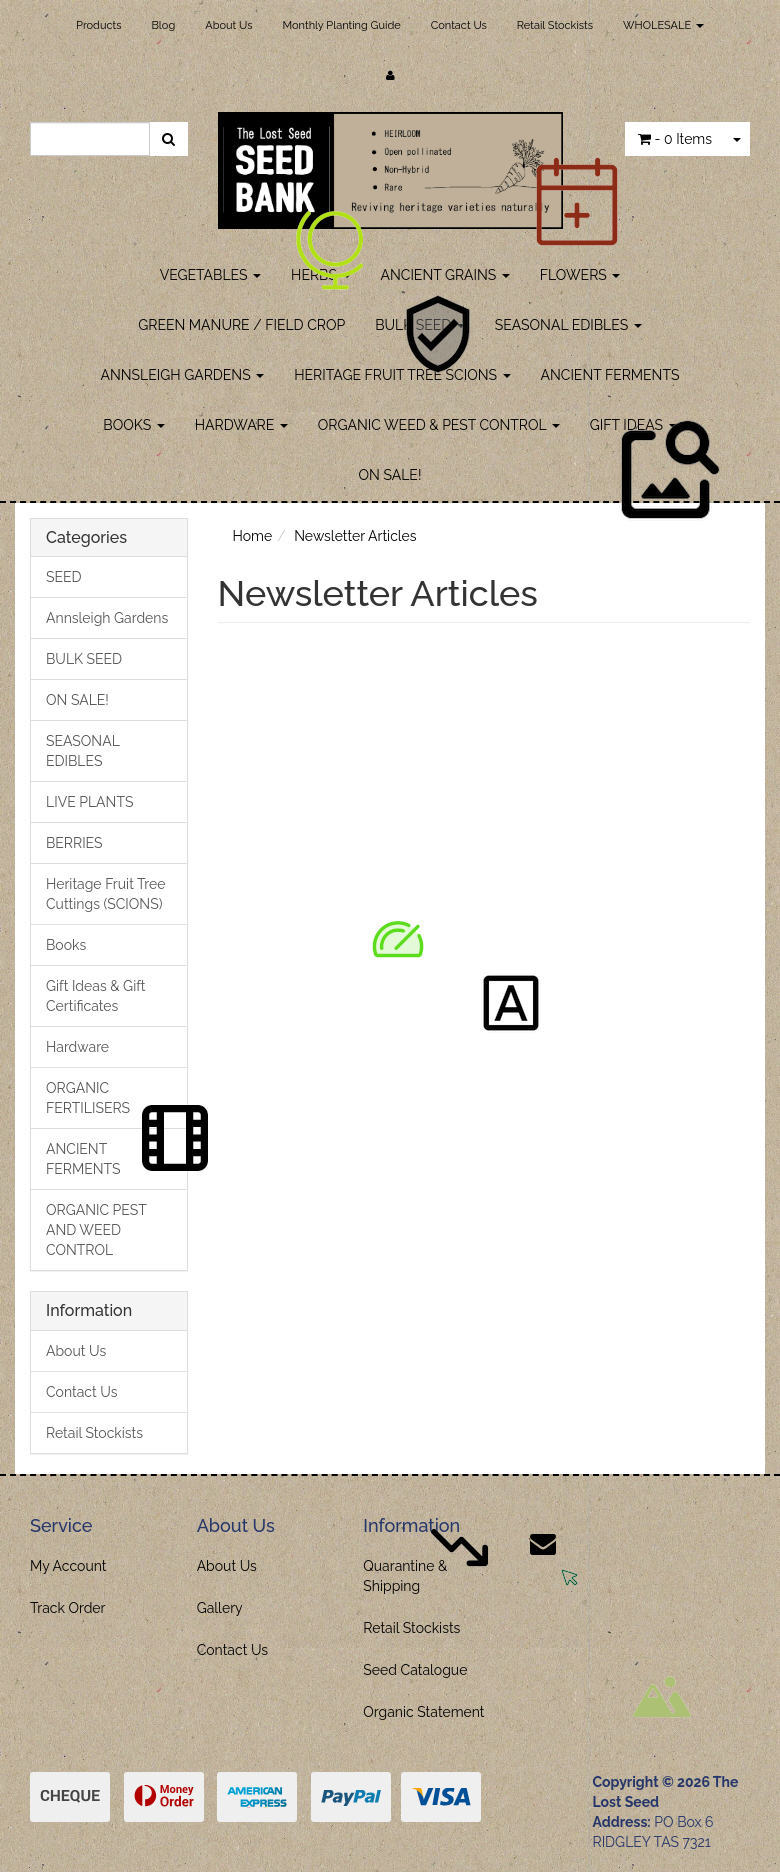 Image resolution: width=780 pixels, height=1872 pixels. Describe the element at coordinates (459, 1547) in the screenshot. I see `indicates a declining trend or decrease in value` at that location.